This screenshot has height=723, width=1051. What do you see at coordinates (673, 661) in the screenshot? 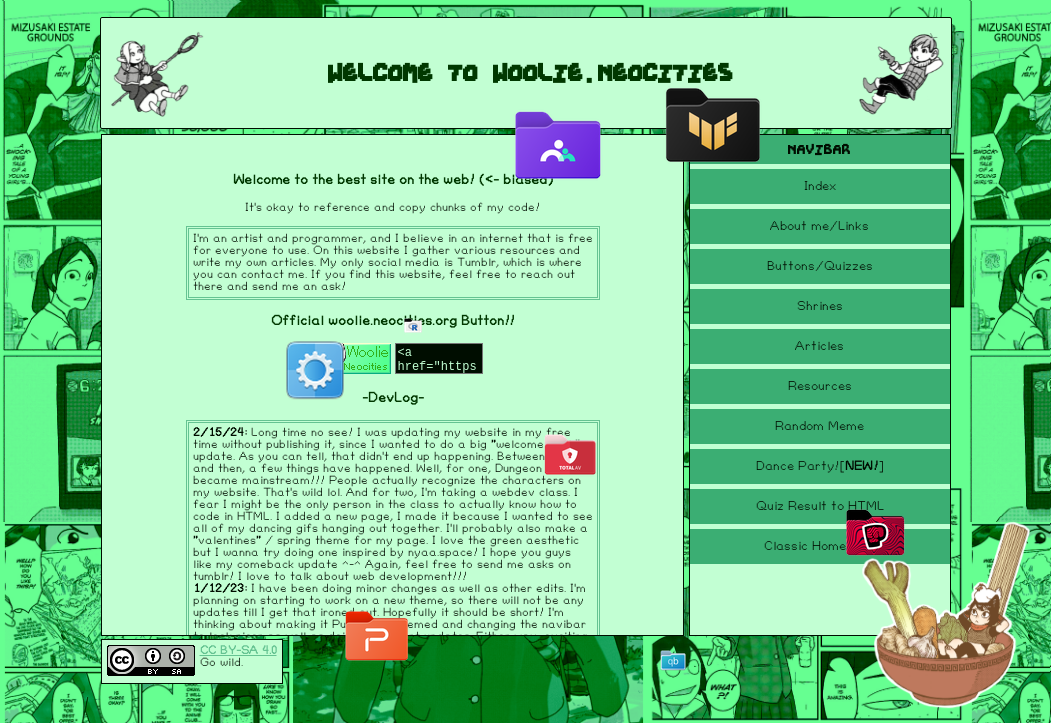
I see `open qbittorrent downloads folder` at bounding box center [673, 661].